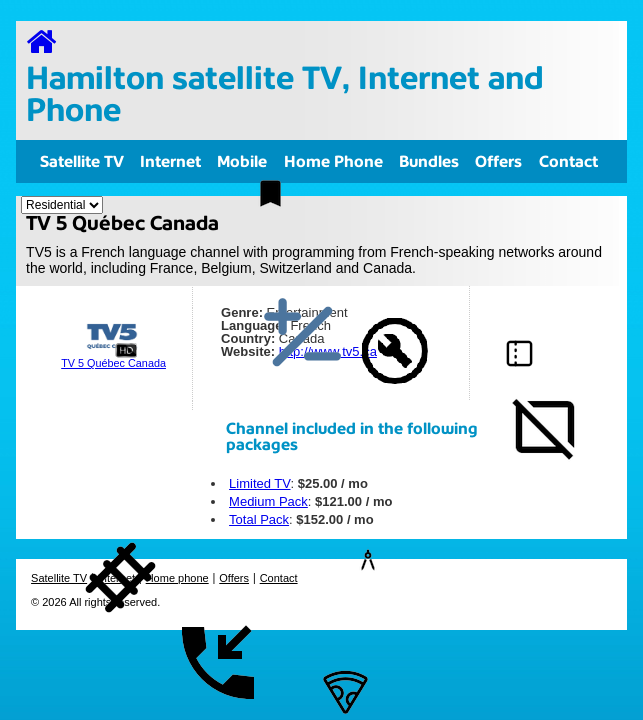 The height and width of the screenshot is (720, 643). I want to click on bookmark this item, so click(270, 193).